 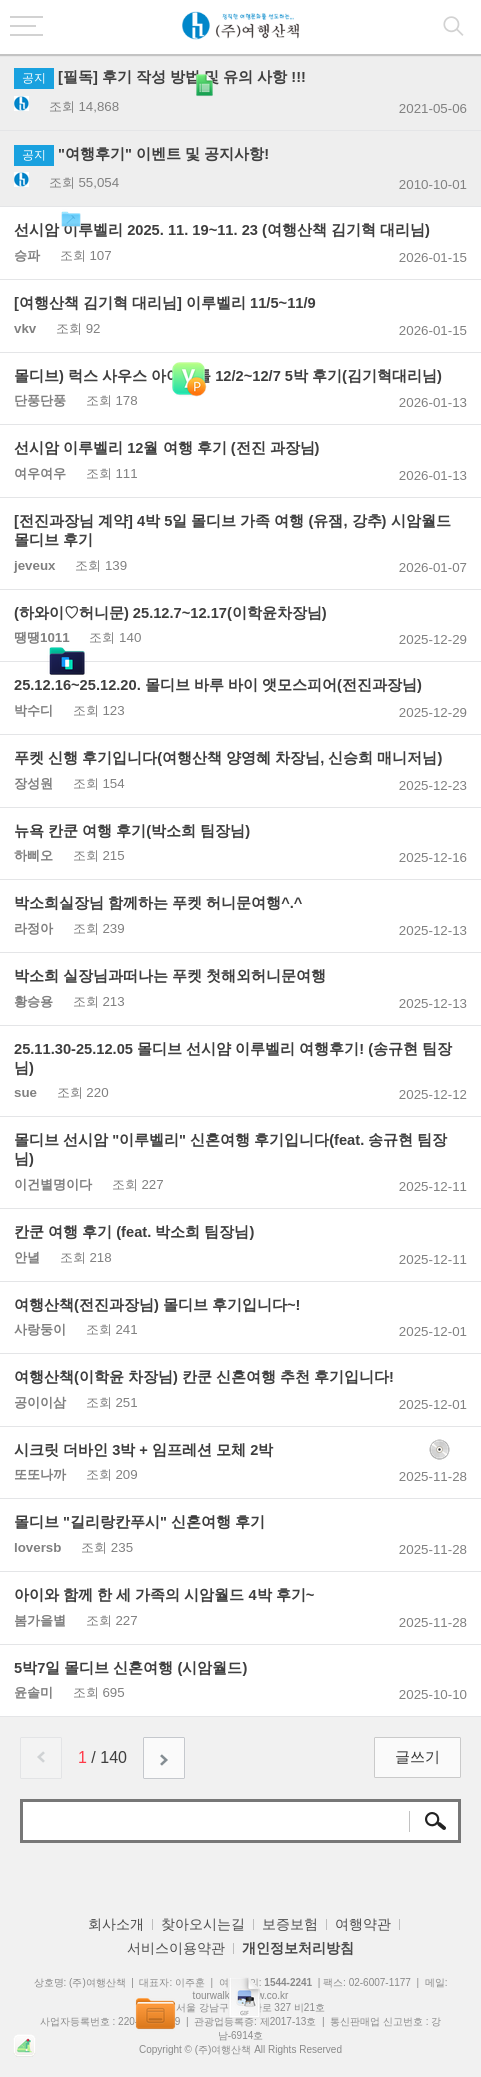 What do you see at coordinates (71, 219) in the screenshot?
I see `open developer tools and resources folder` at bounding box center [71, 219].